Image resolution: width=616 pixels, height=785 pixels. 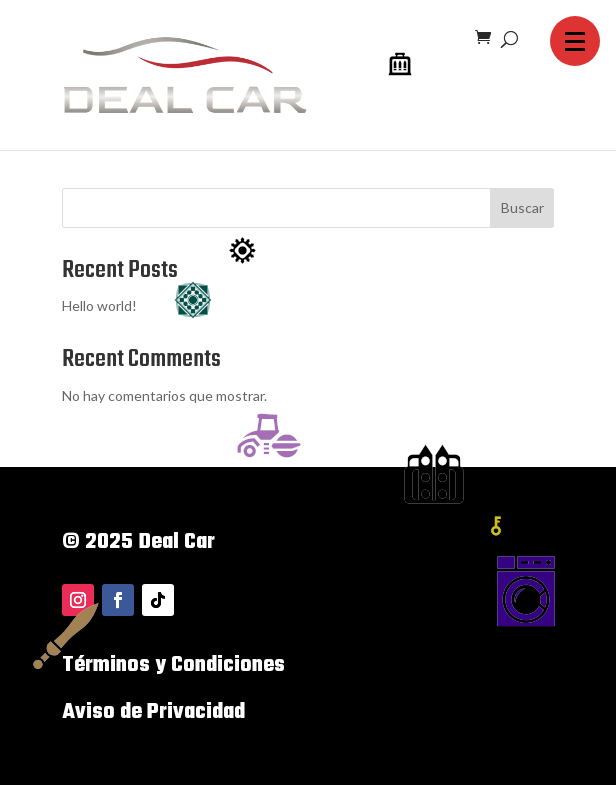 What do you see at coordinates (526, 590) in the screenshot?
I see `access laundry or appliance controls` at bounding box center [526, 590].